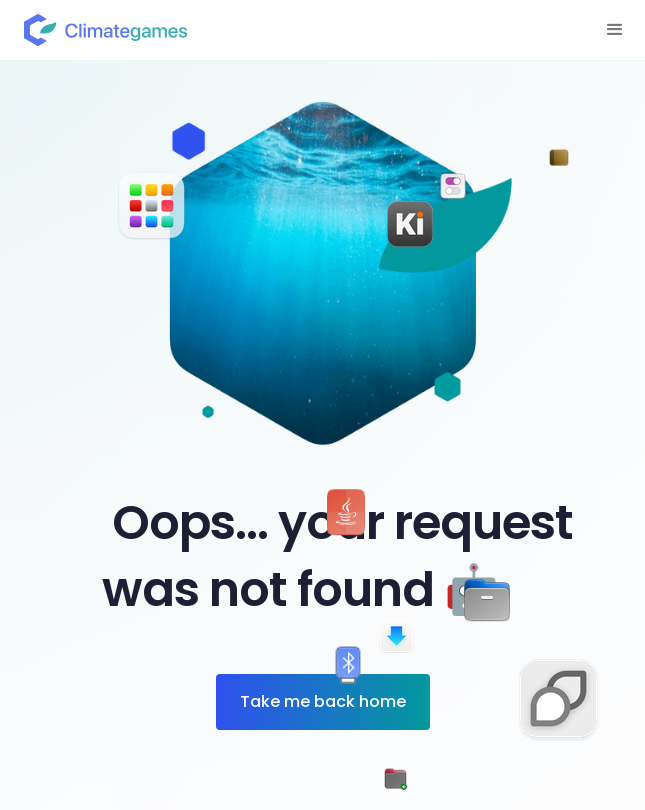  Describe the element at coordinates (348, 665) in the screenshot. I see `a connected bluetooth device` at that location.